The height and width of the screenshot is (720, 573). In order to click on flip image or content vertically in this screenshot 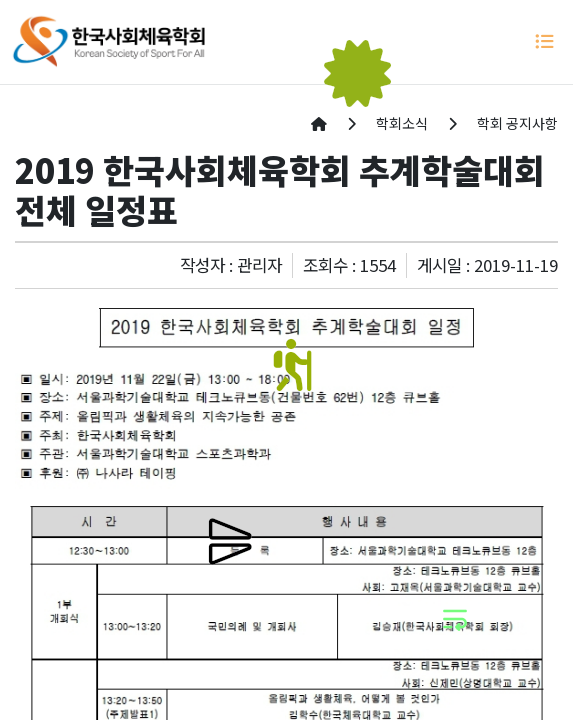, I will do `click(228, 541)`.